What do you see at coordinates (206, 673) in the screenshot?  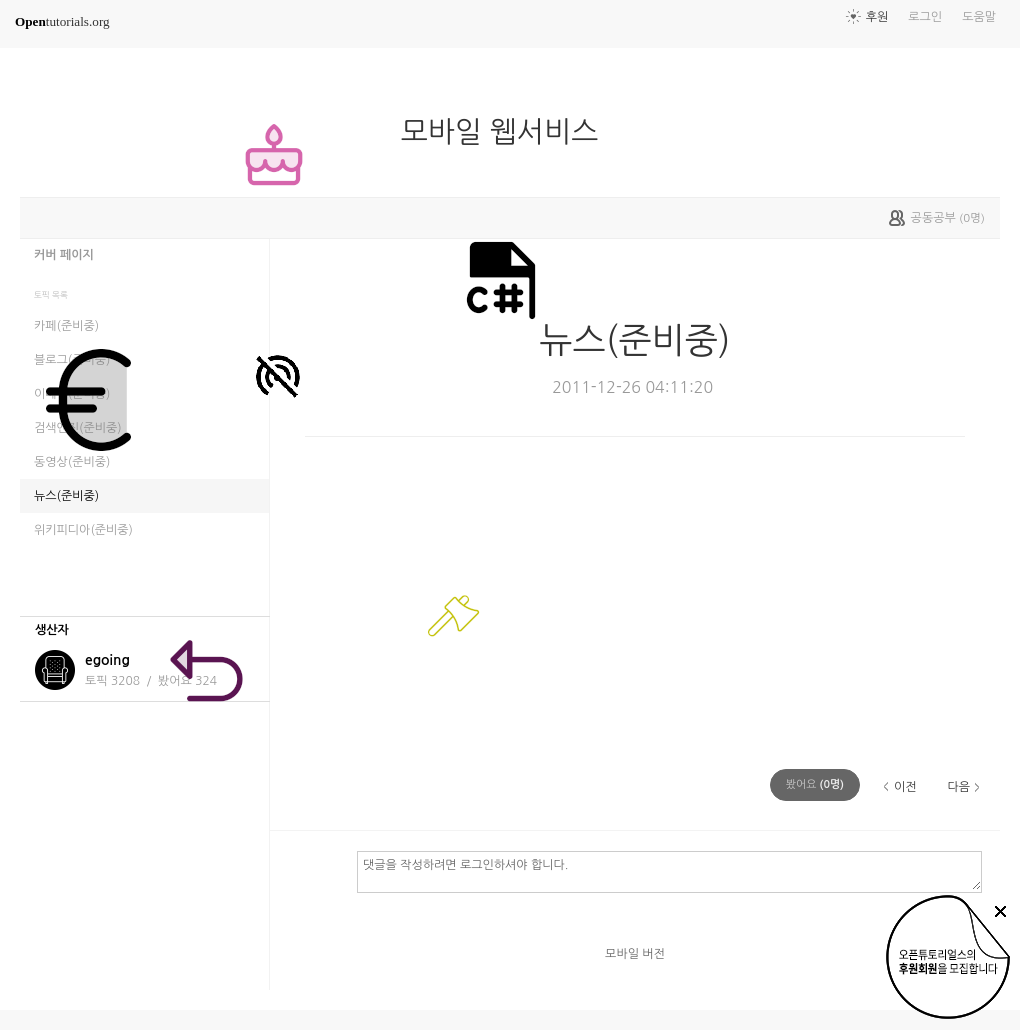 I see `undo previous action` at bounding box center [206, 673].